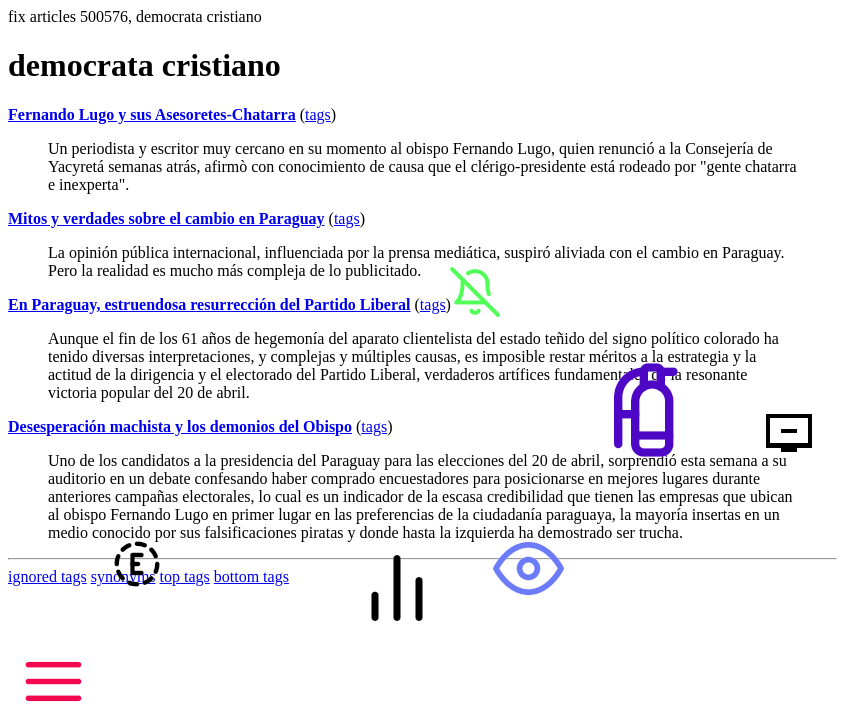 This screenshot has width=845, height=720. What do you see at coordinates (789, 433) in the screenshot?
I see `remove item from media queue` at bounding box center [789, 433].